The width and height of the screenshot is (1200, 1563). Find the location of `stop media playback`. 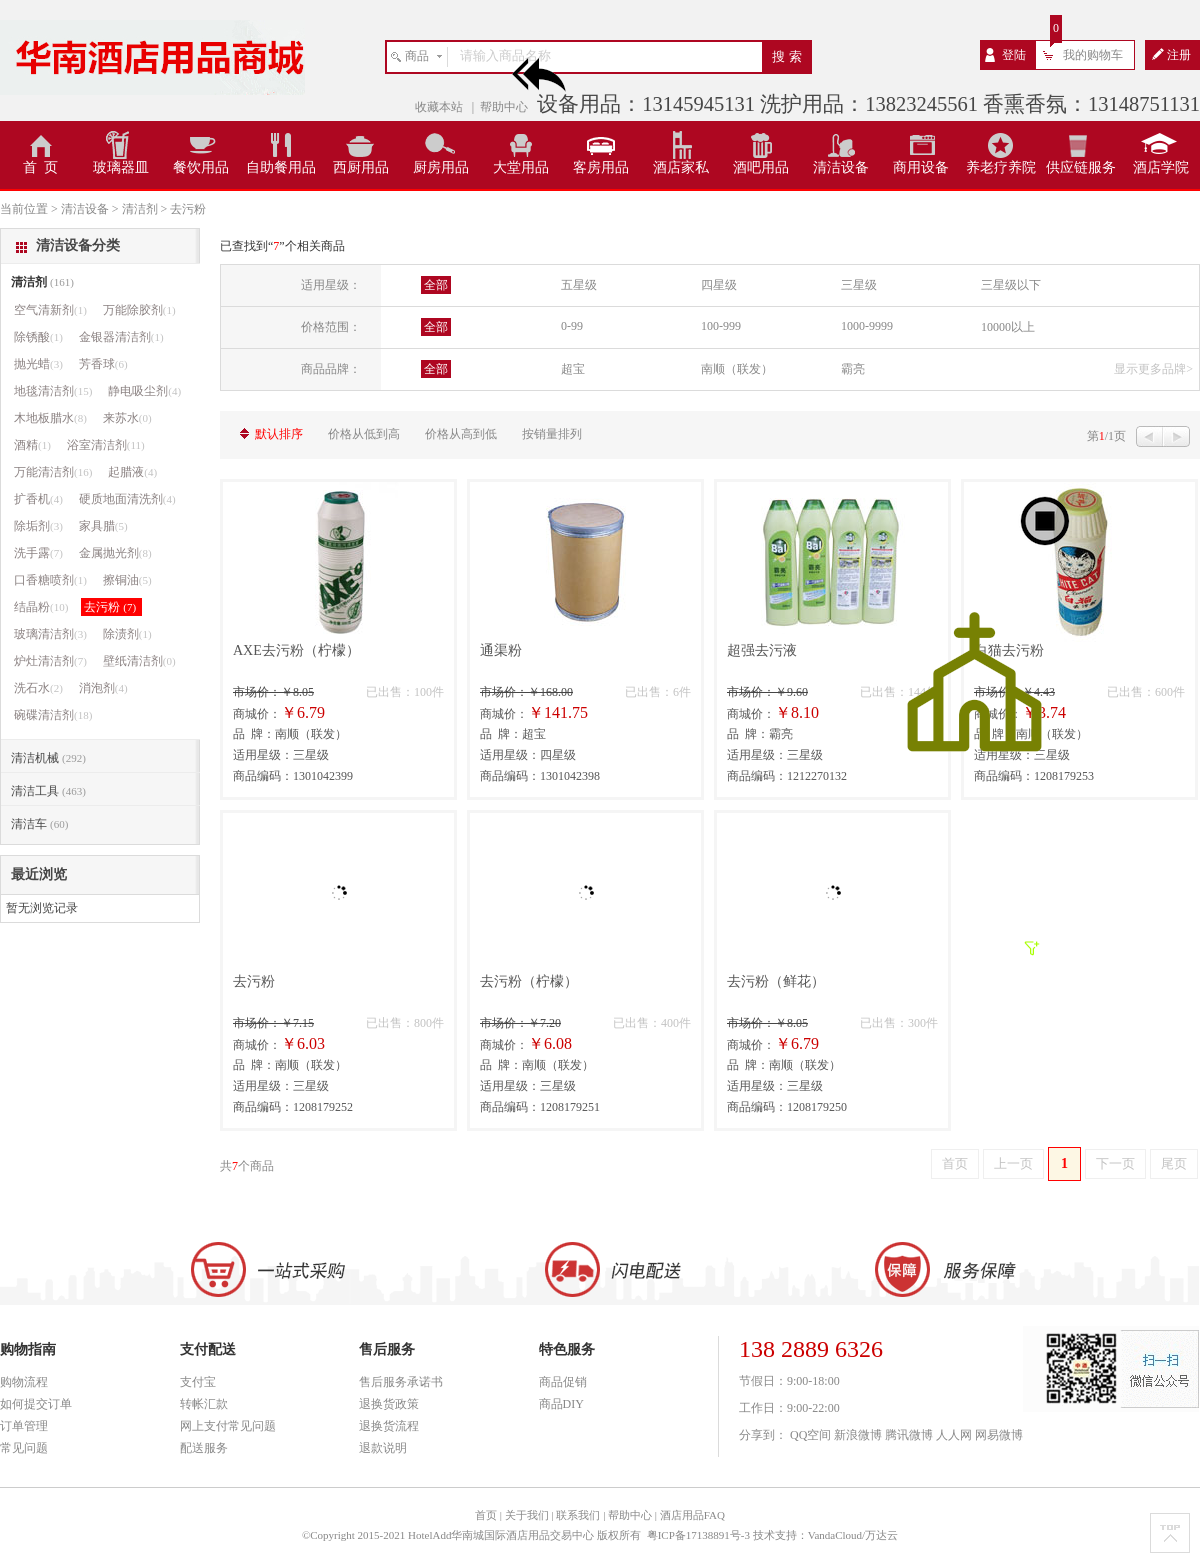

stop media playback is located at coordinates (1045, 521).